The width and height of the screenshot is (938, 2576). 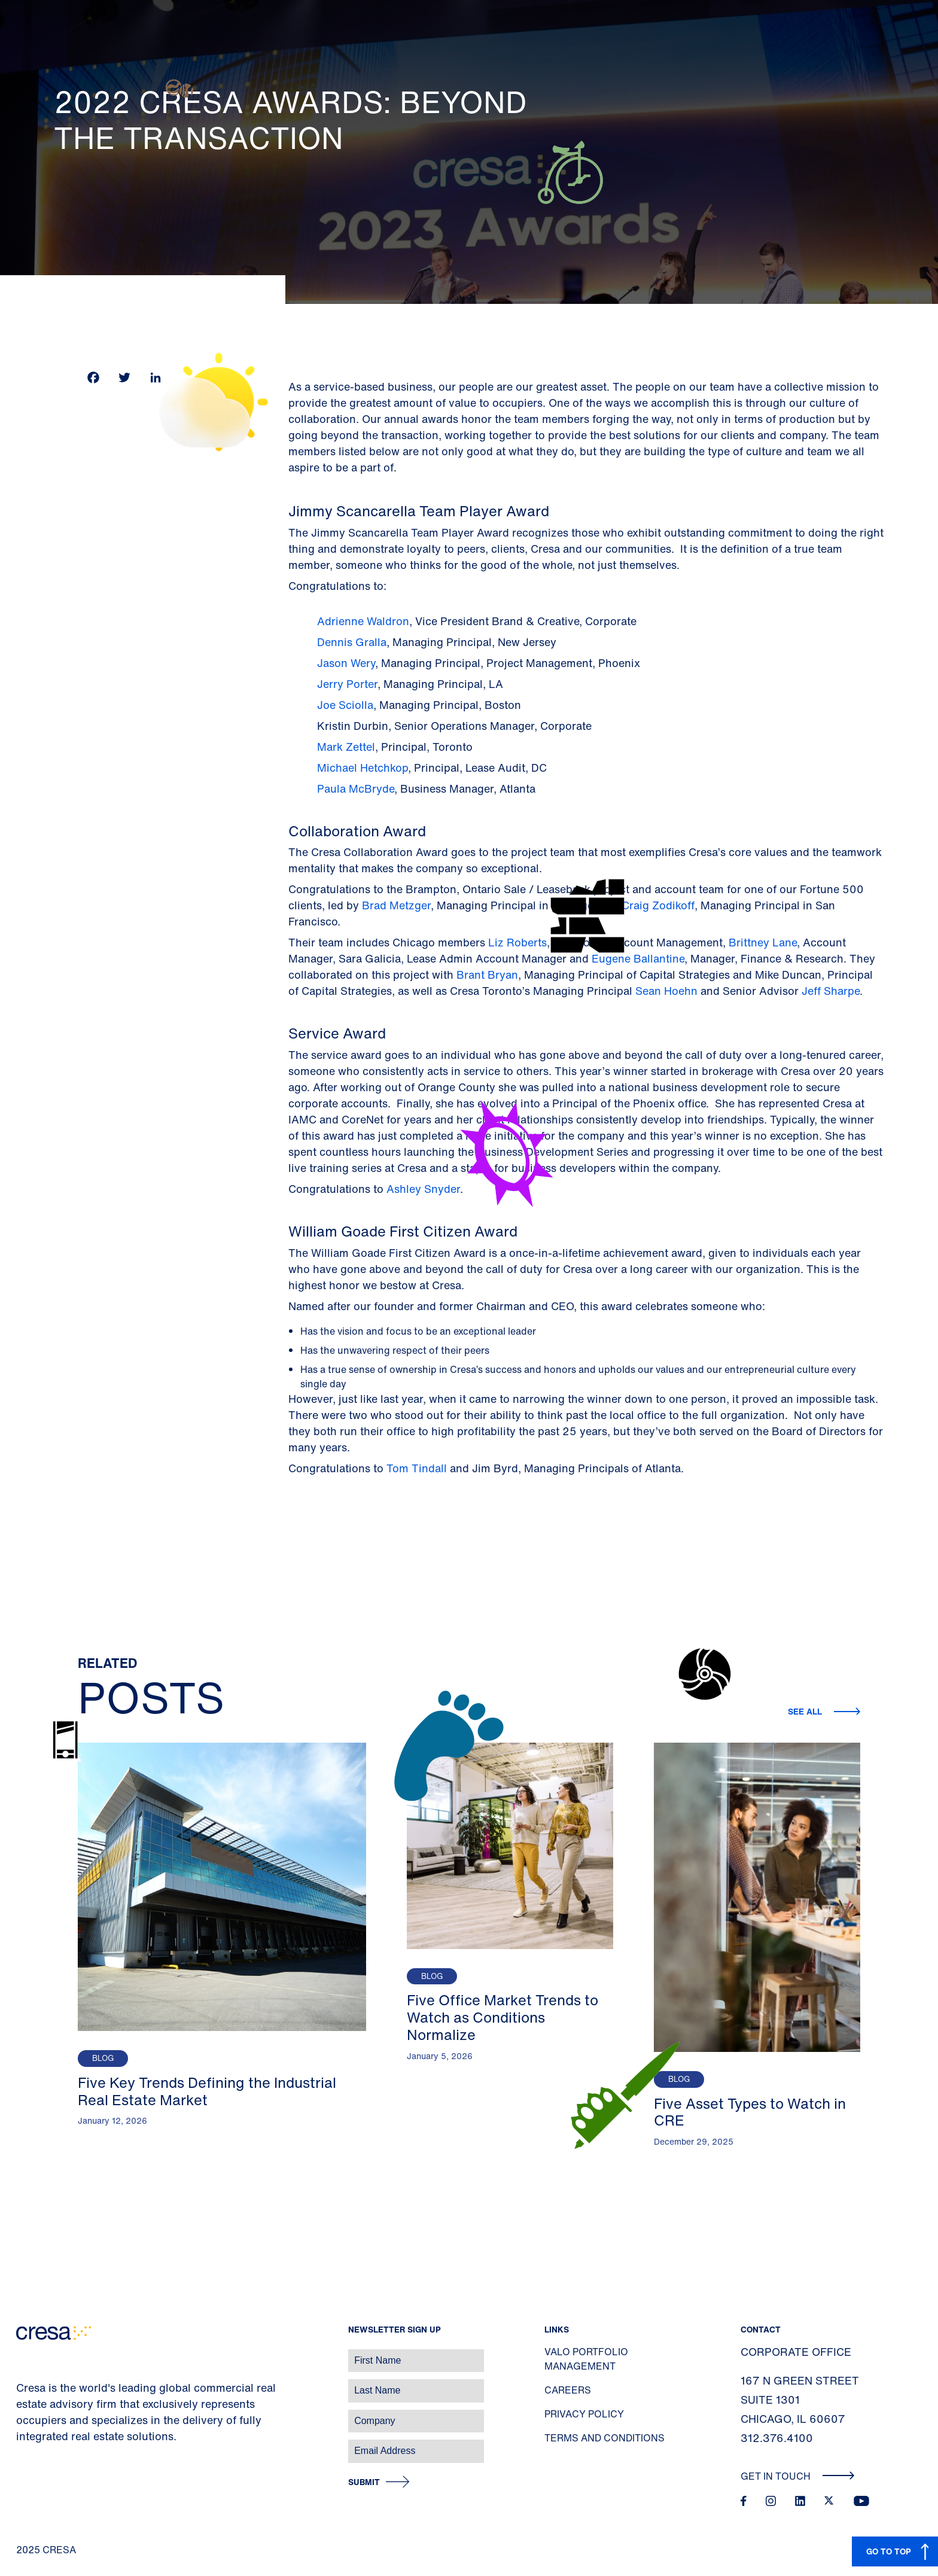 What do you see at coordinates (705, 1674) in the screenshot?
I see `activate morph ball transformation` at bounding box center [705, 1674].